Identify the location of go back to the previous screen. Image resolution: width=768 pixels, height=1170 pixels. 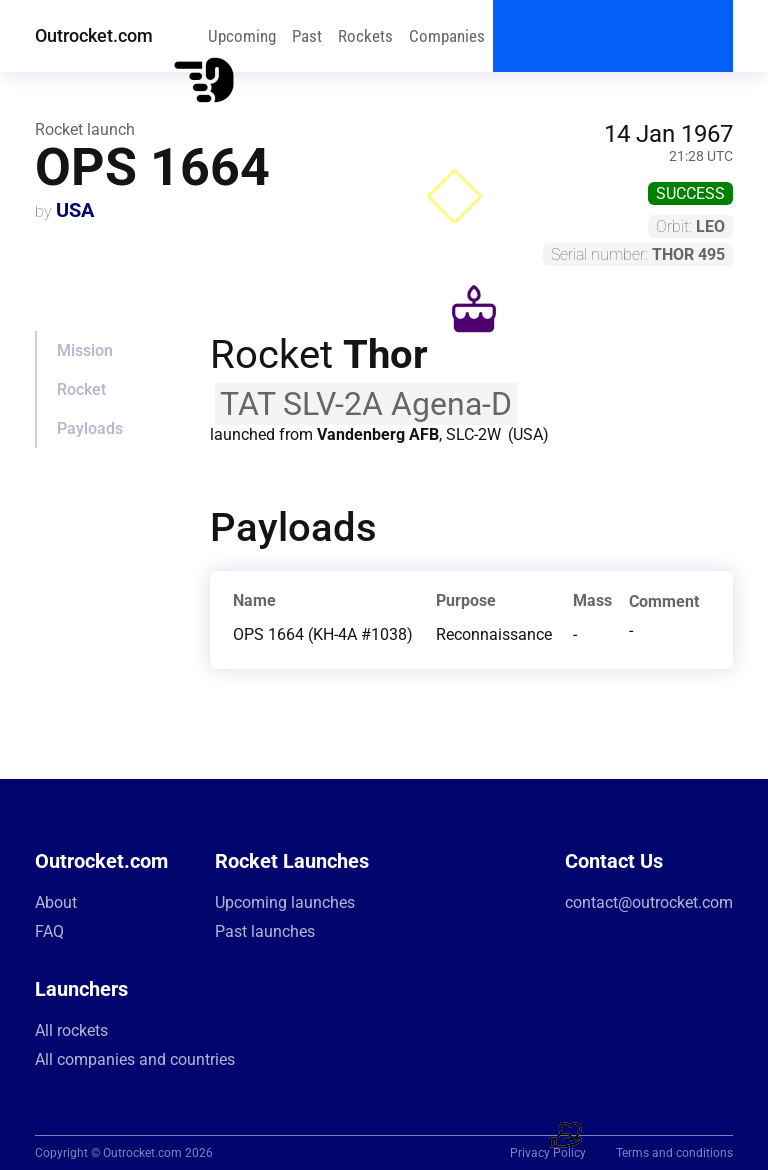
(204, 80).